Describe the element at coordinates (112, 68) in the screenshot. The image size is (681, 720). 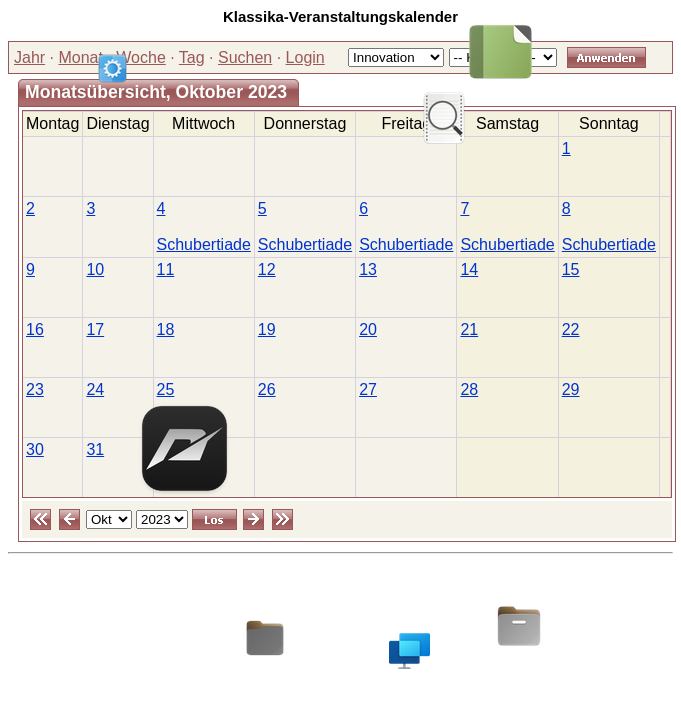
I see `access system runtime components` at that location.